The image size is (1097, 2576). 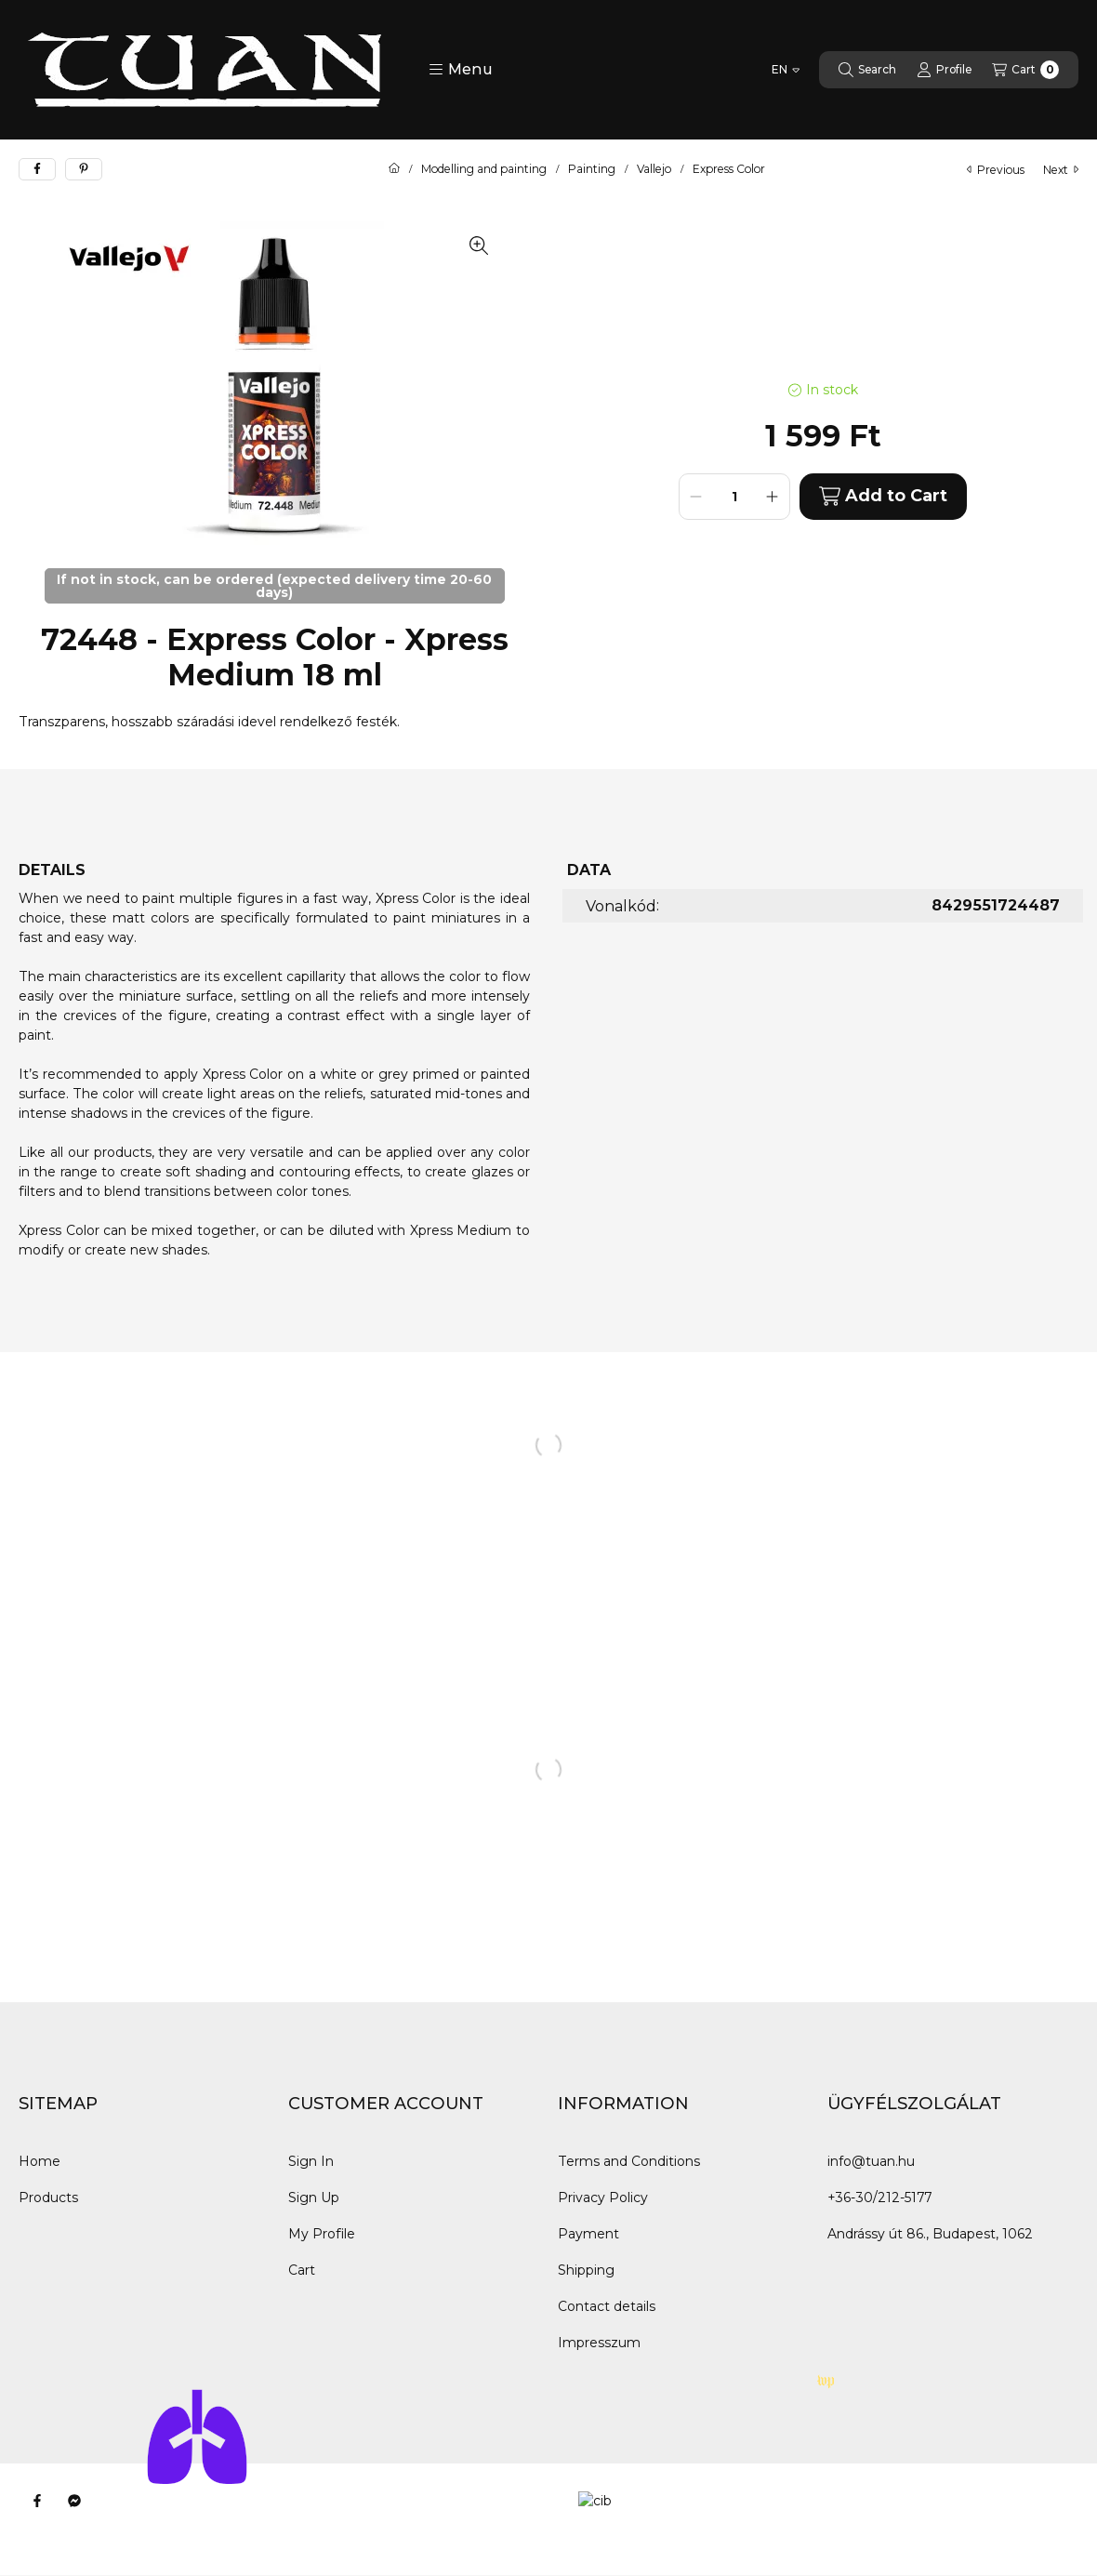 What do you see at coordinates (197, 2439) in the screenshot?
I see `access respiratory health information` at bounding box center [197, 2439].